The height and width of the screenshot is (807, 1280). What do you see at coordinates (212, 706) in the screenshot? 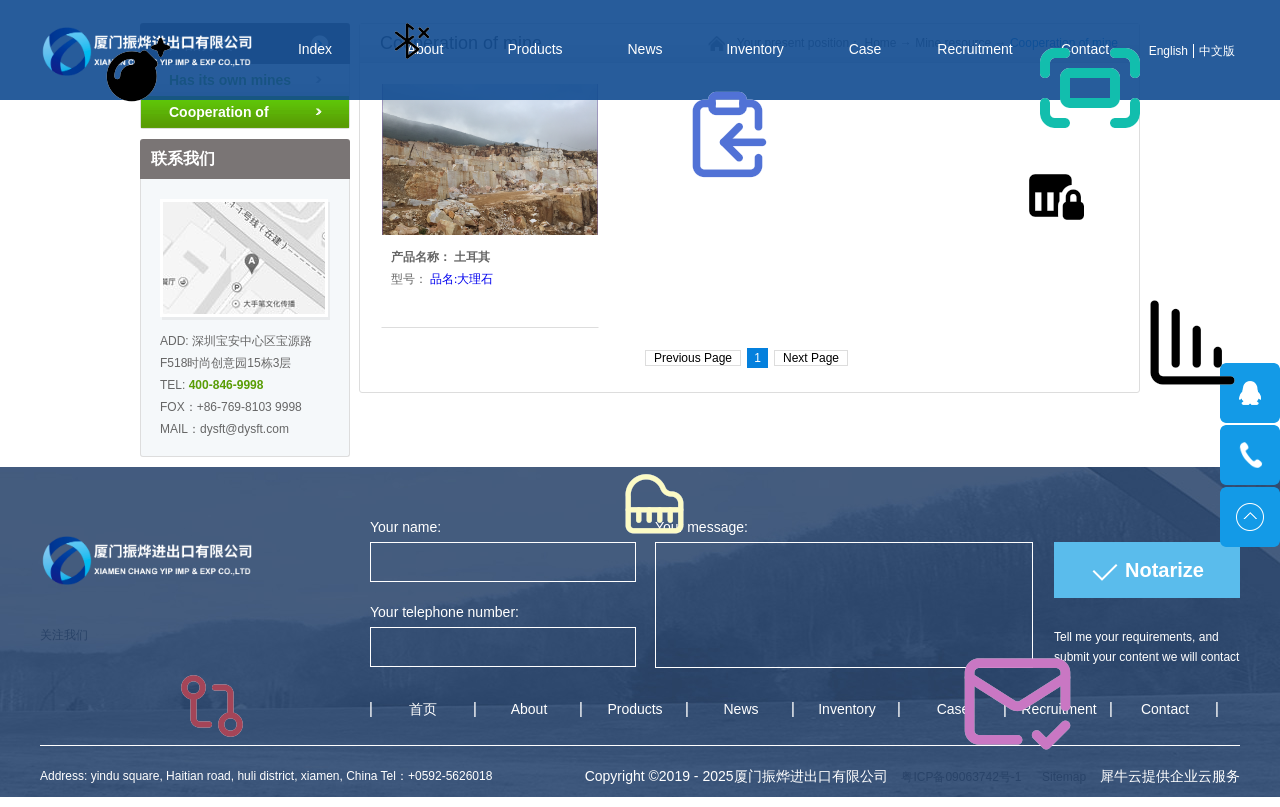
I see `compare branches or commits in a repository` at bounding box center [212, 706].